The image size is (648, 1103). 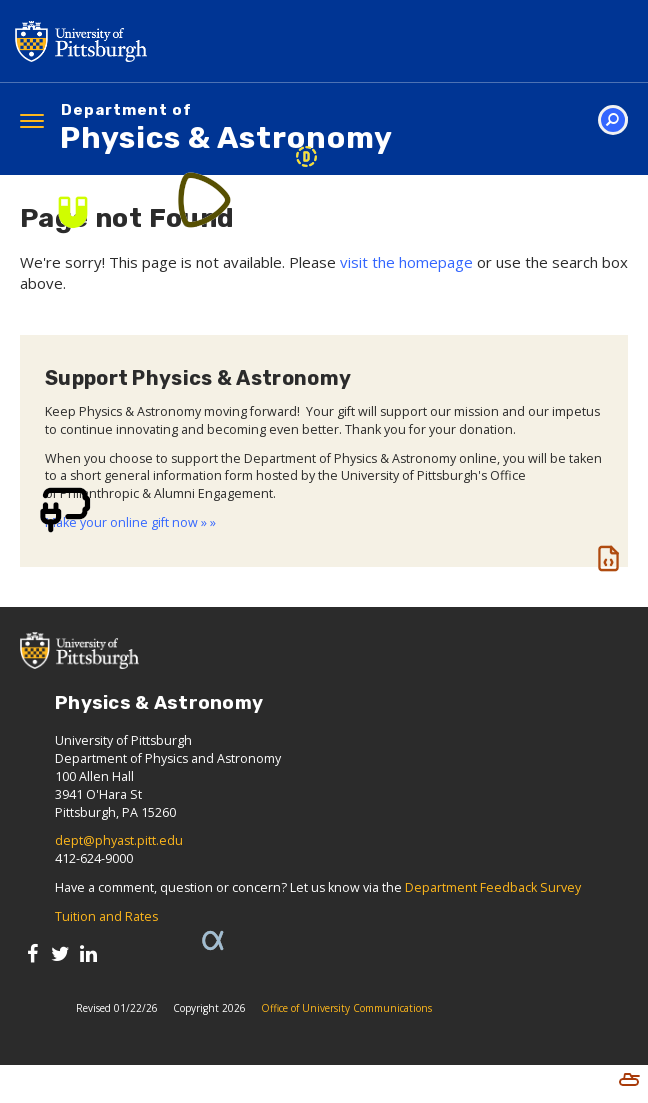 What do you see at coordinates (213, 940) in the screenshot?
I see `indicates alpha version or early release software` at bounding box center [213, 940].